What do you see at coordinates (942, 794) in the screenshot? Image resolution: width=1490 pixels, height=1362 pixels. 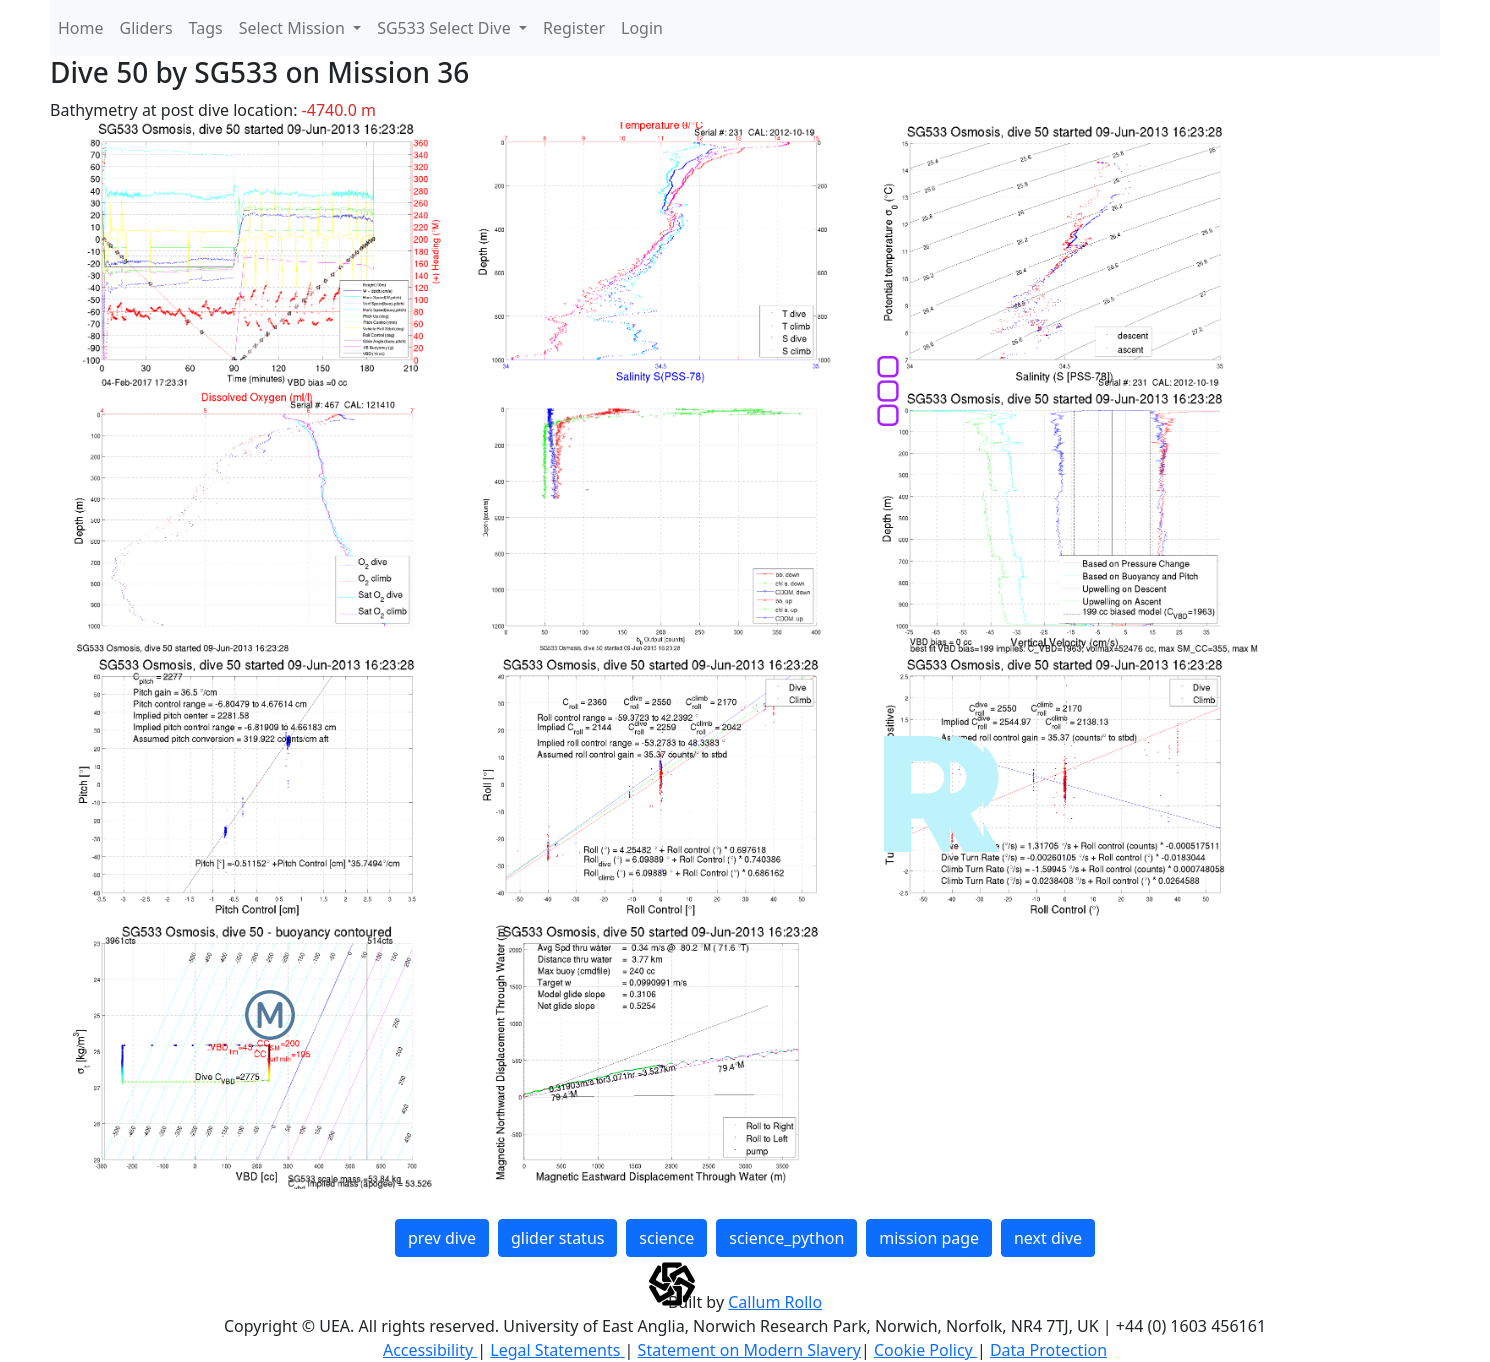 I see `remedy entertainment company logo` at bounding box center [942, 794].